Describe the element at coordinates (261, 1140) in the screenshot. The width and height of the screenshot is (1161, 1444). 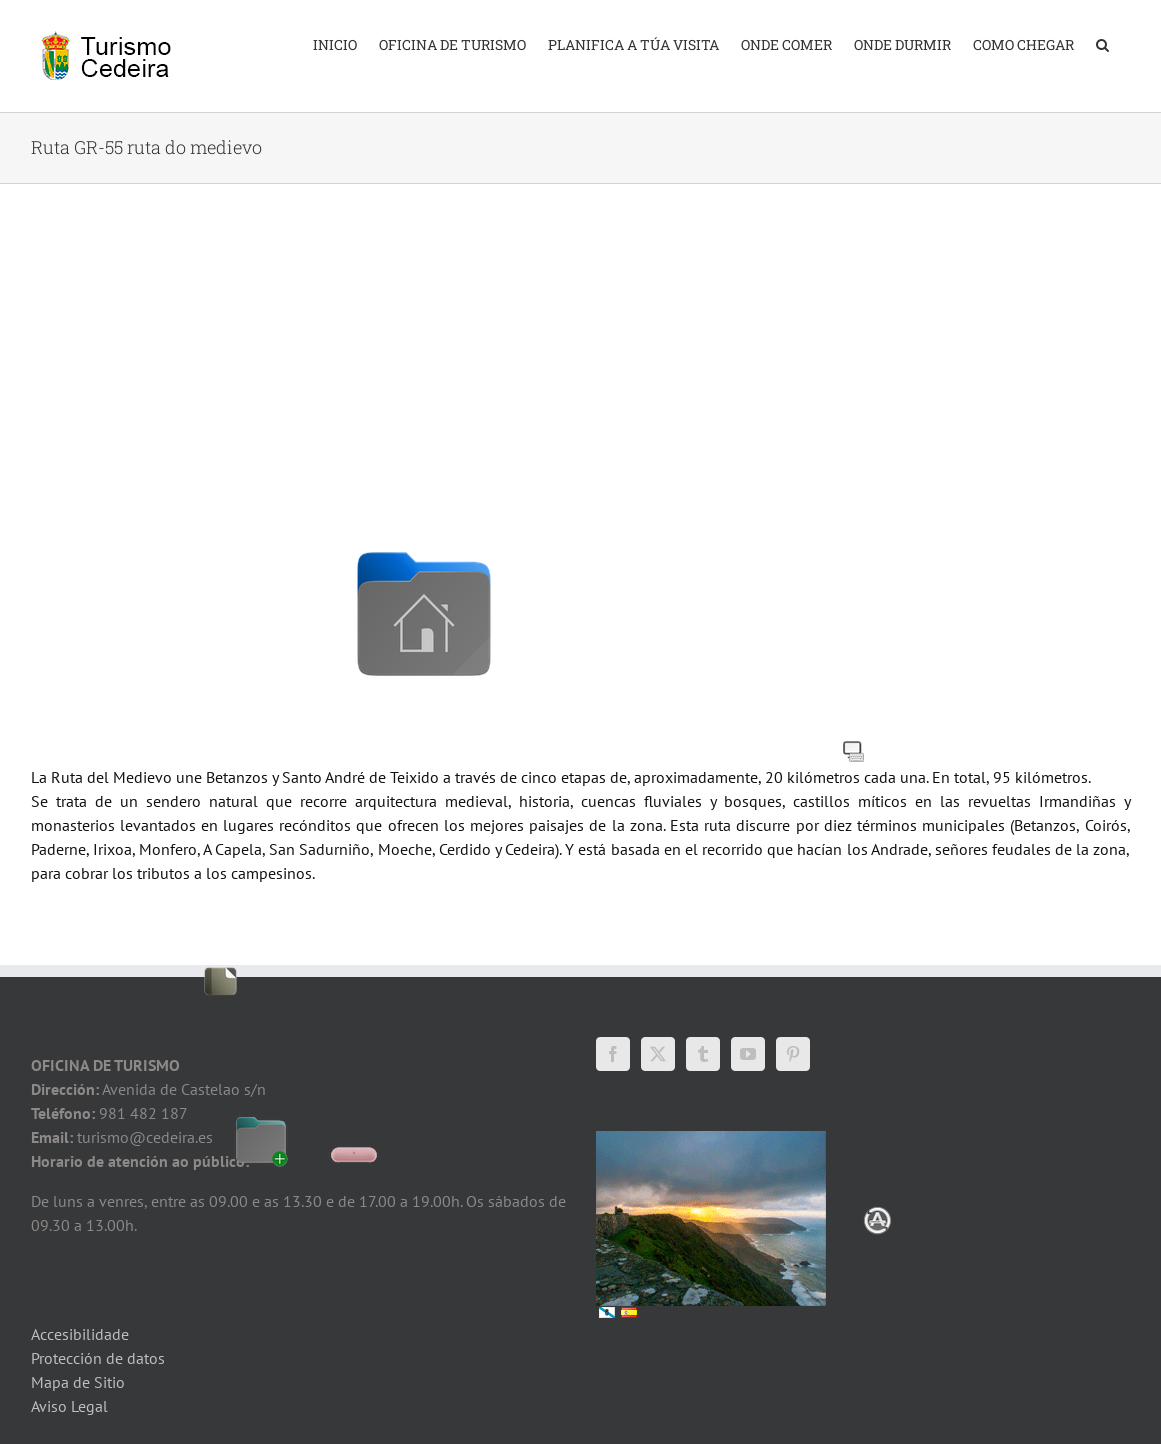
I see `create a new folder` at that location.